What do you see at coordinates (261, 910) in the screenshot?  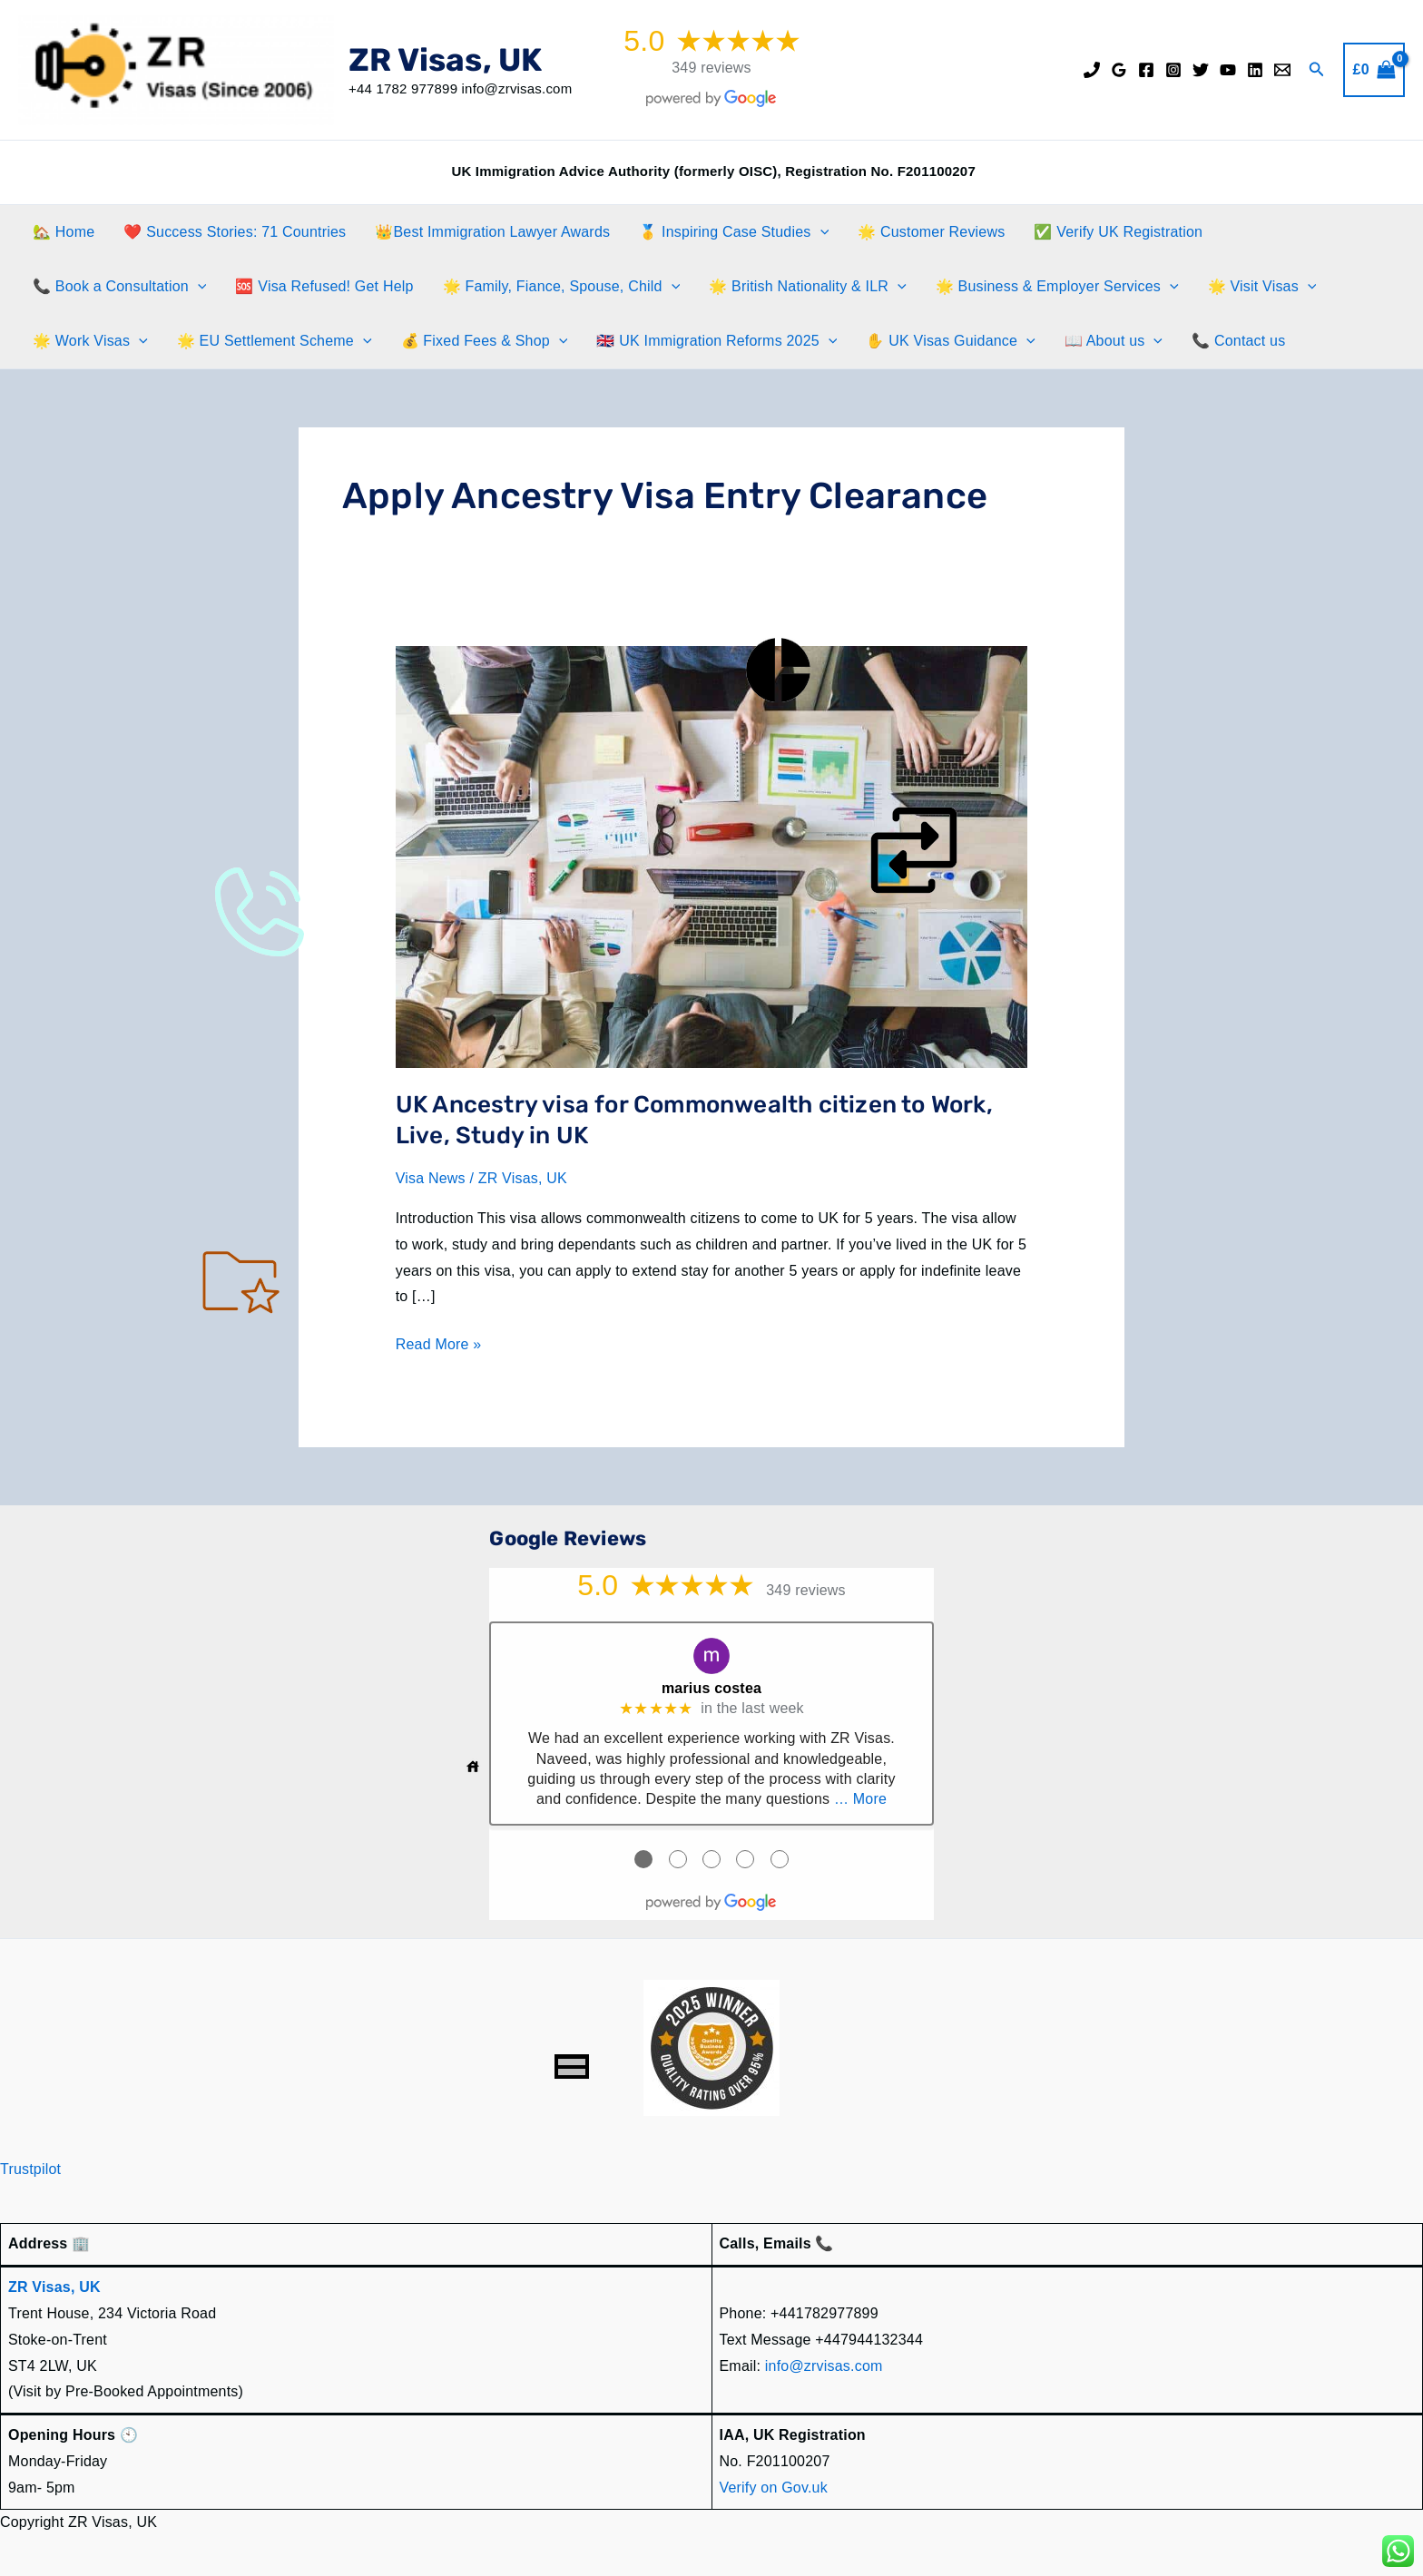 I see `make a phone call` at bounding box center [261, 910].